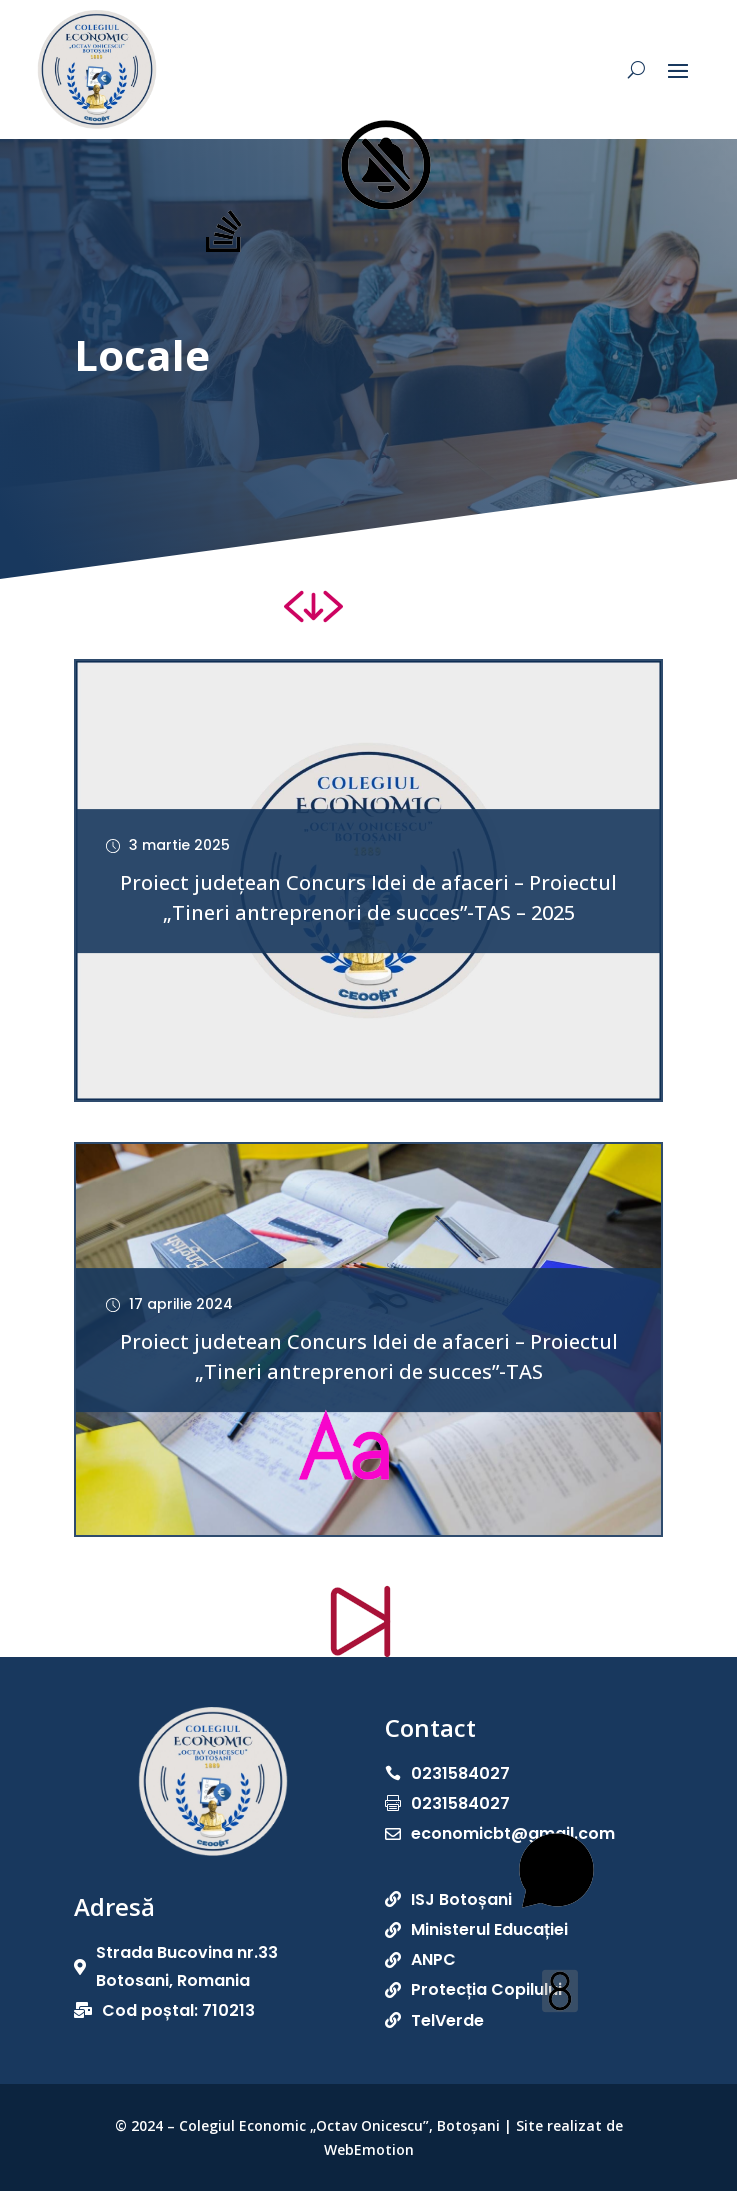 The width and height of the screenshot is (737, 2191). What do you see at coordinates (386, 165) in the screenshot?
I see `mute notifications` at bounding box center [386, 165].